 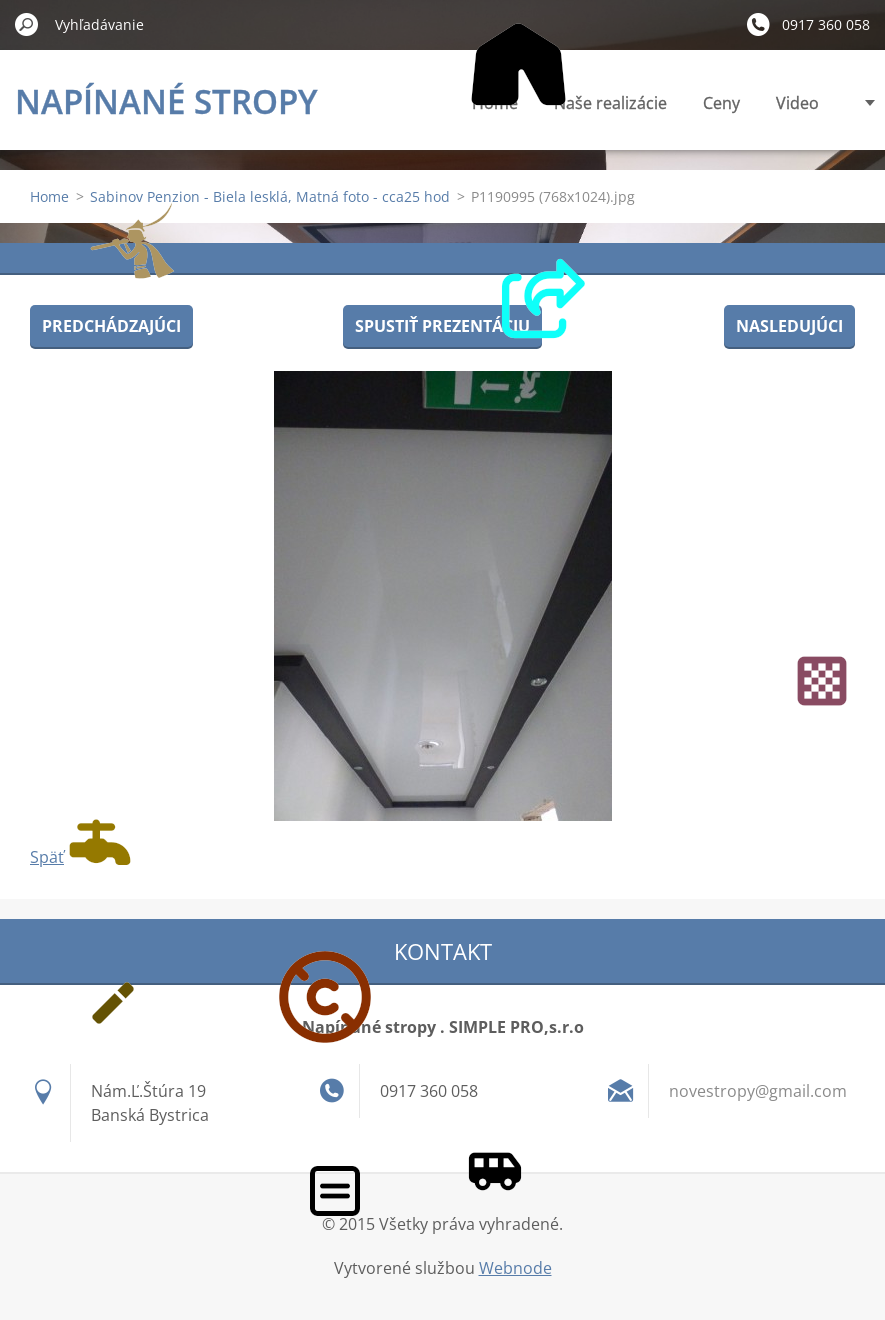 What do you see at coordinates (495, 1170) in the screenshot?
I see `access shuttle or transportation services` at bounding box center [495, 1170].